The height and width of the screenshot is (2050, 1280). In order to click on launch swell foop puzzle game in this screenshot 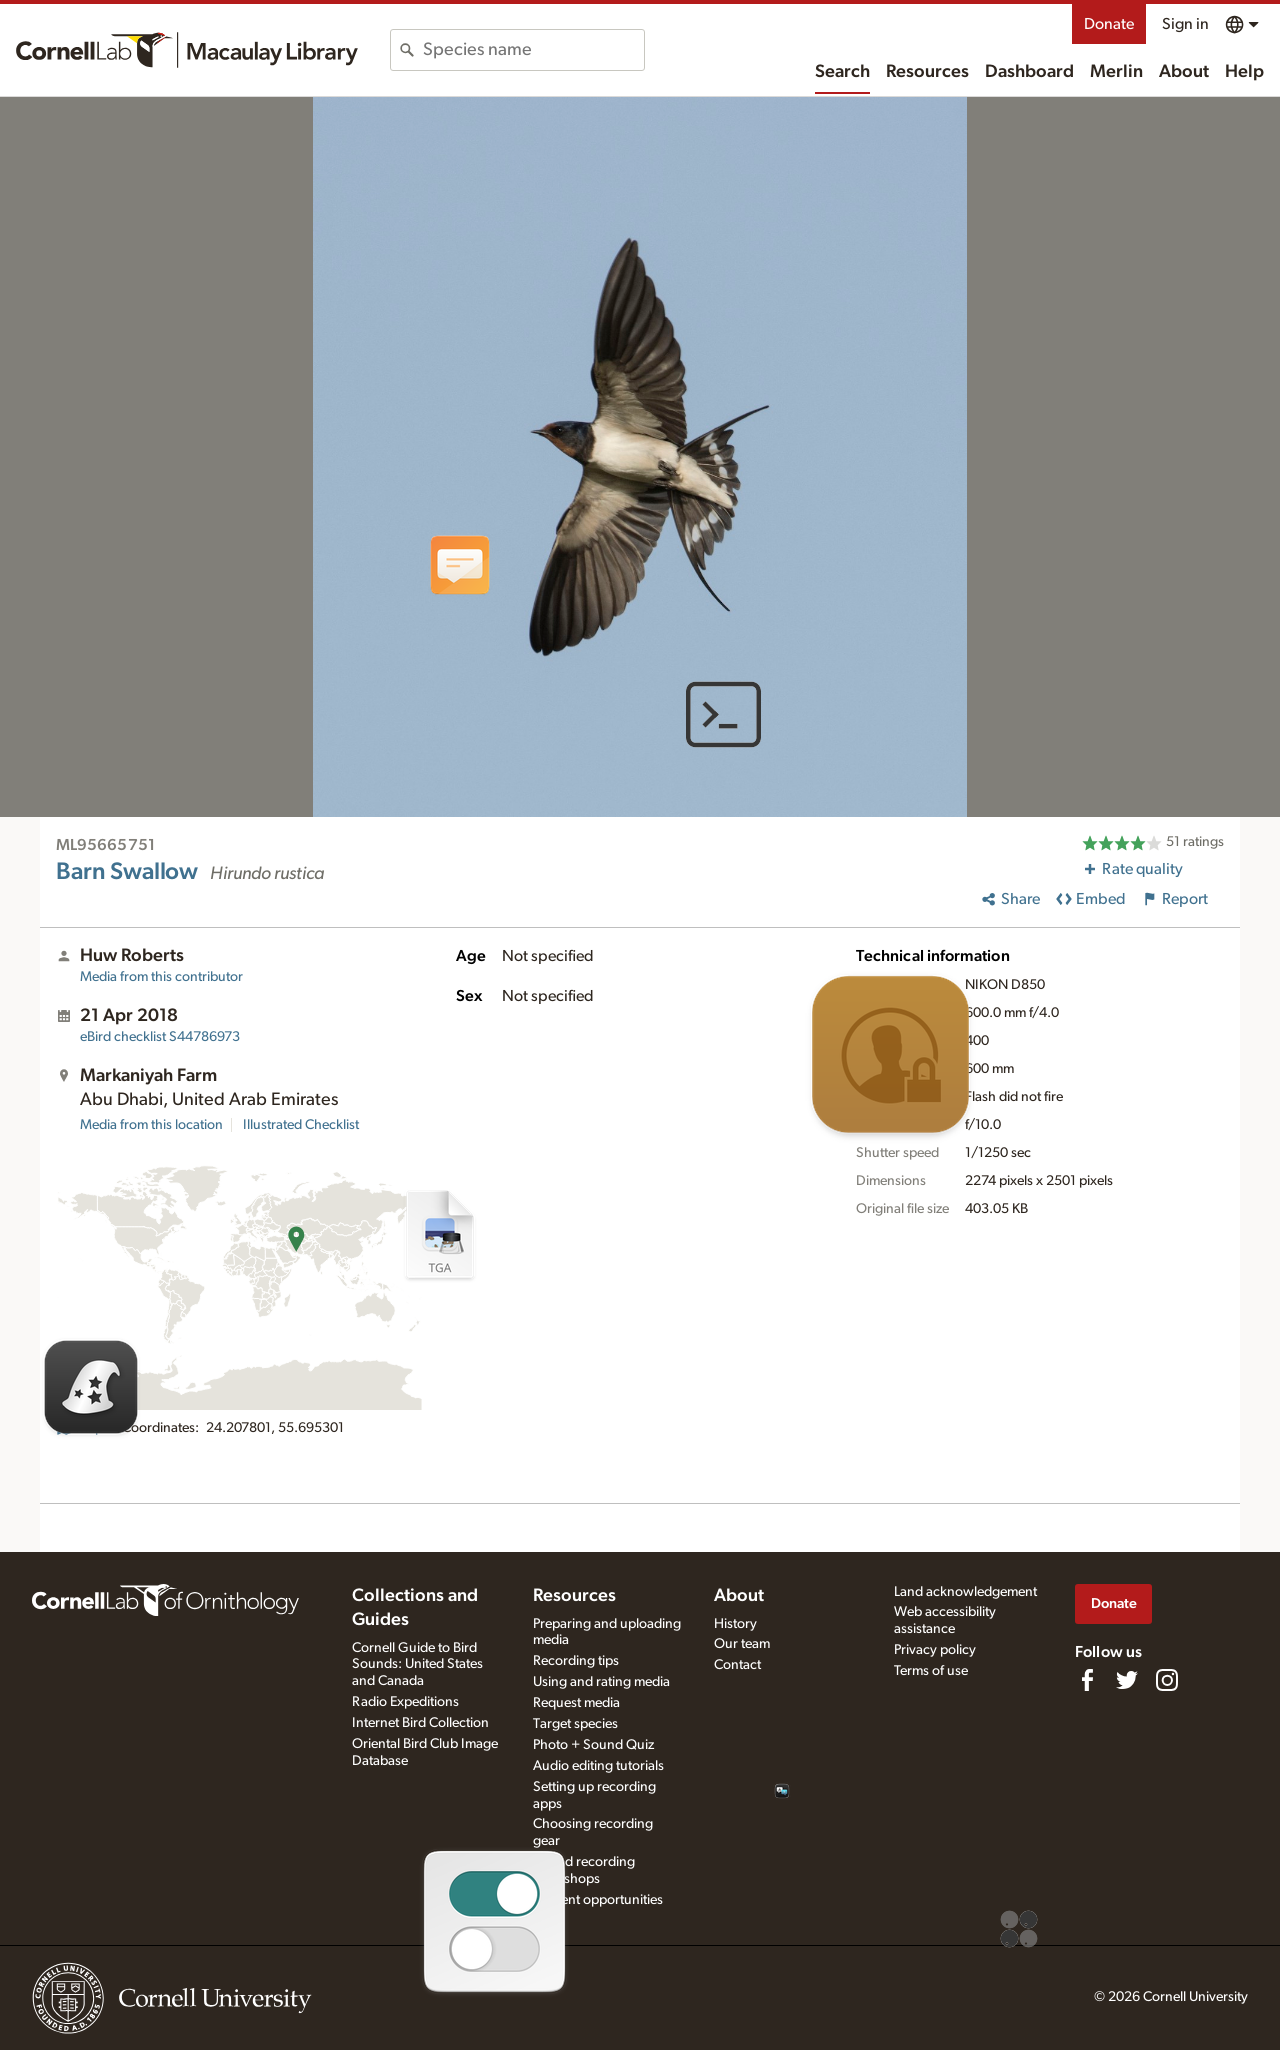, I will do `click(1019, 1929)`.